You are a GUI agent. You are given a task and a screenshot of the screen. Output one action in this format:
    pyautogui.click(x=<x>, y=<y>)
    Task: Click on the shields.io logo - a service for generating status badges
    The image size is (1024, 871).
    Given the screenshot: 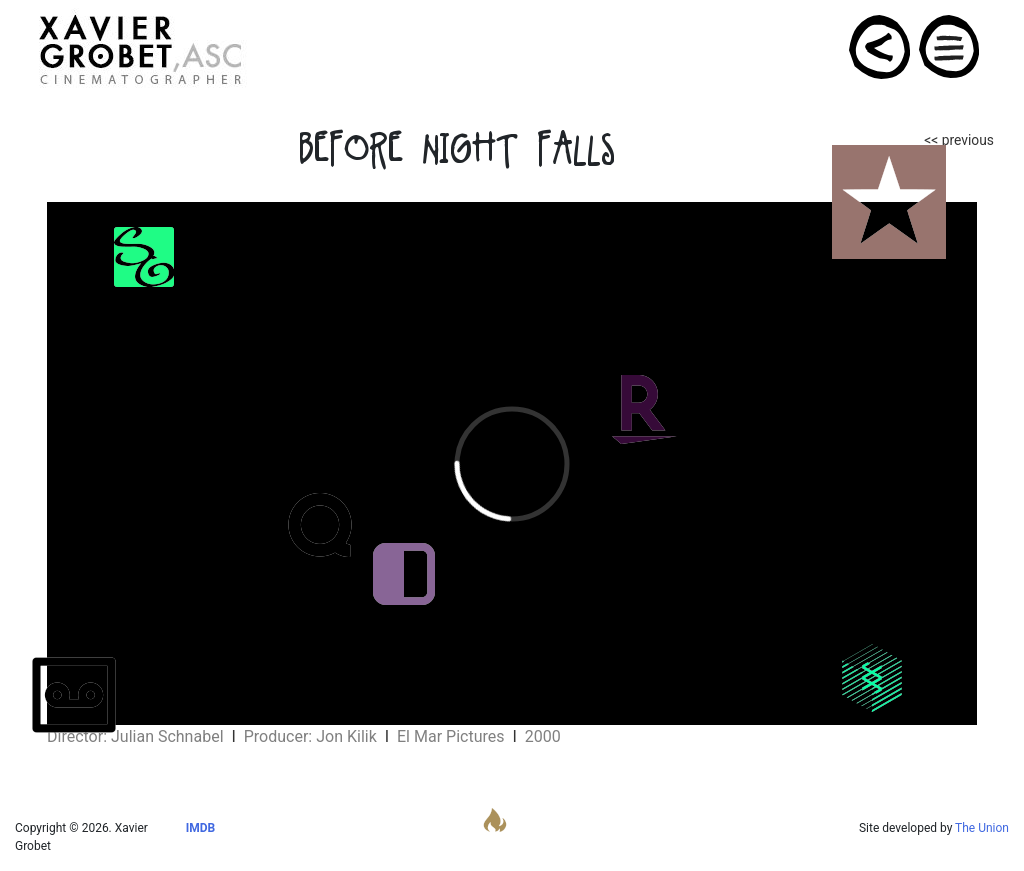 What is the action you would take?
    pyautogui.click(x=404, y=574)
    